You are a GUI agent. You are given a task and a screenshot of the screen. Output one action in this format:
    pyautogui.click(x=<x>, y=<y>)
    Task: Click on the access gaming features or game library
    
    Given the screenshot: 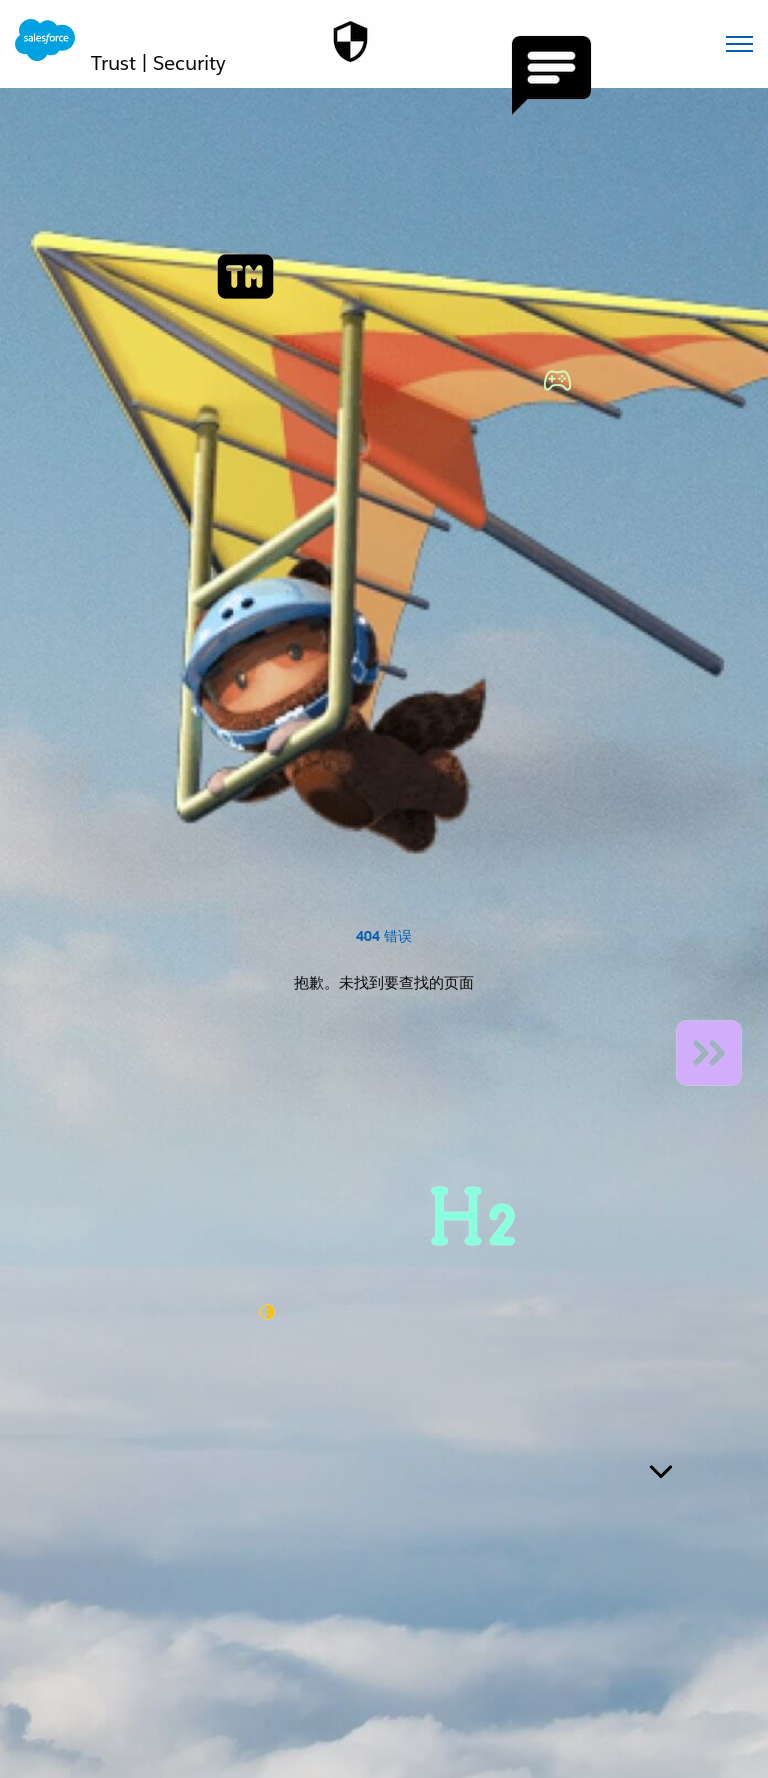 What is the action you would take?
    pyautogui.click(x=557, y=380)
    